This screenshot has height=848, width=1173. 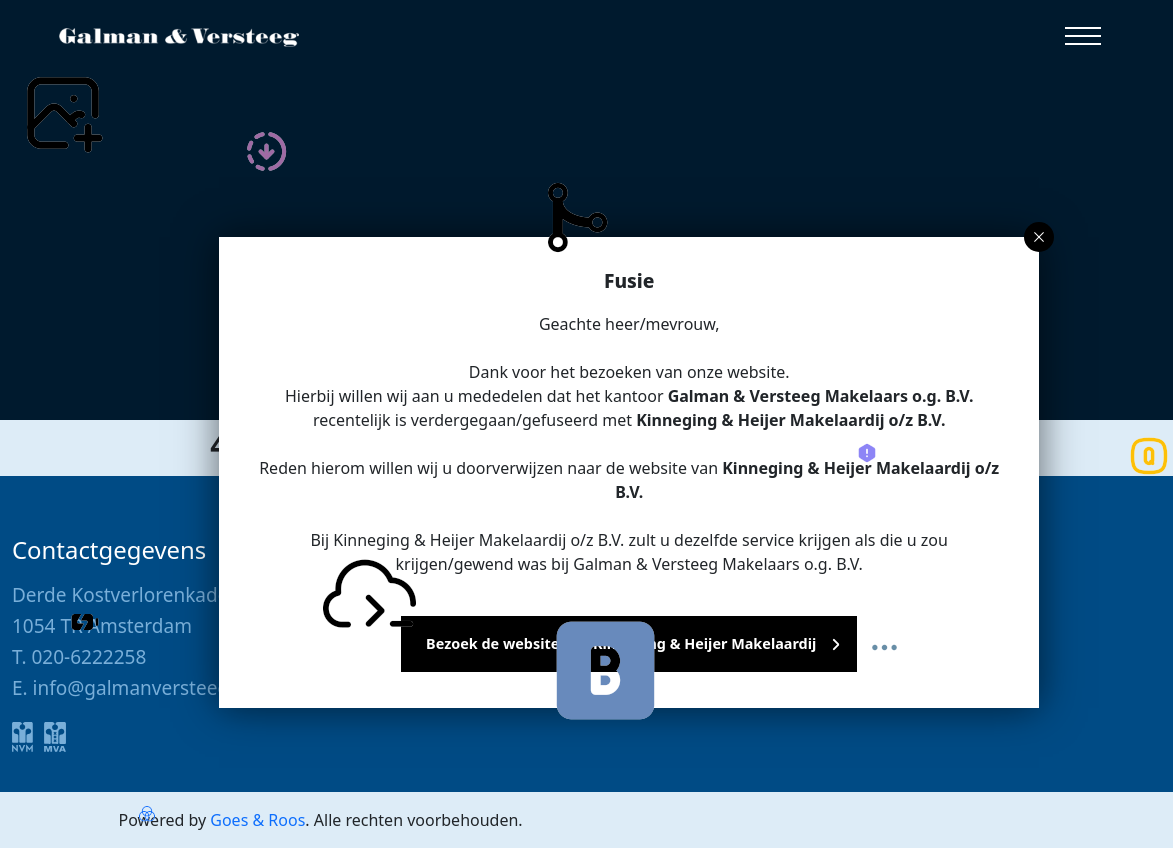 What do you see at coordinates (867, 453) in the screenshot?
I see `indicates a warning or alert status` at bounding box center [867, 453].